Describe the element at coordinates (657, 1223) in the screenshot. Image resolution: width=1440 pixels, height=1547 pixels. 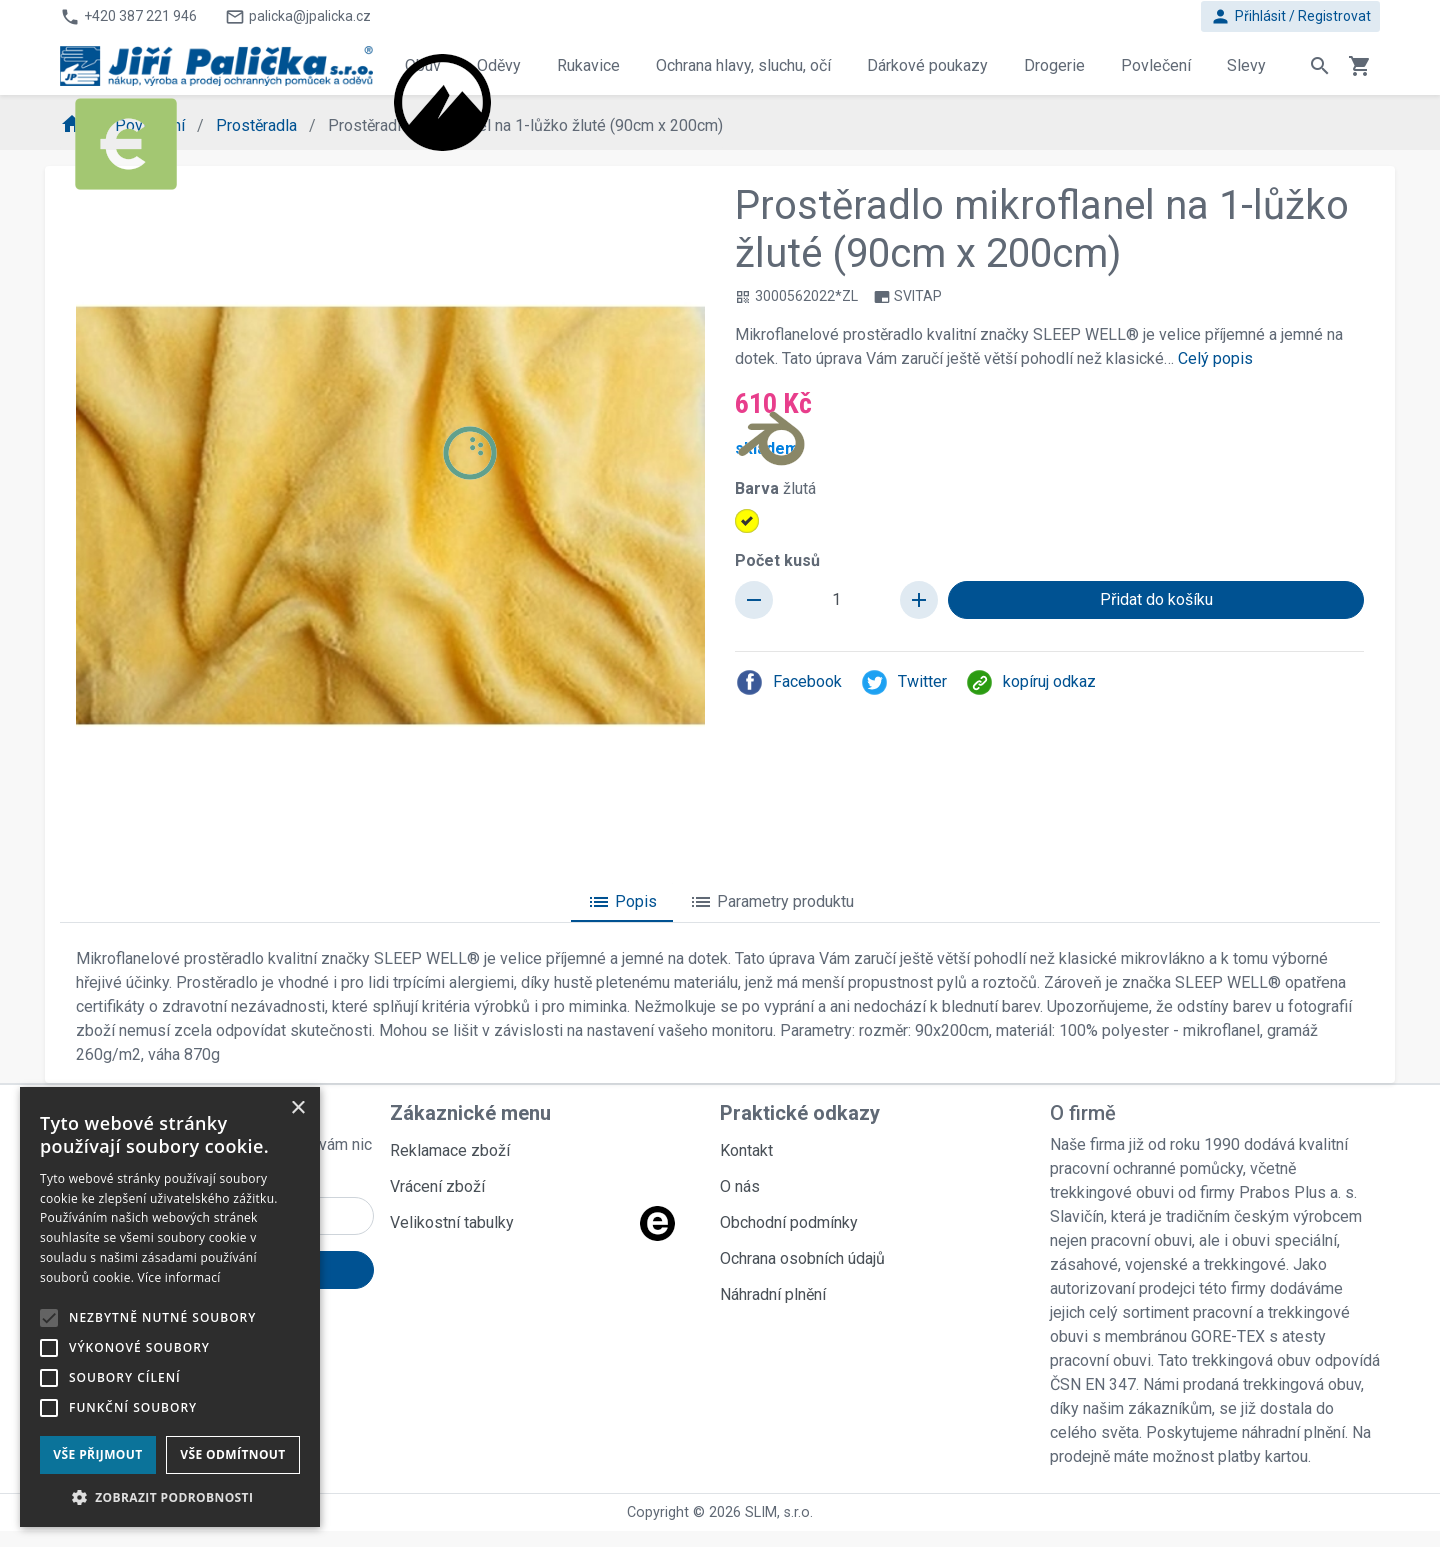
I see `Embarcadero Technologies company logo` at that location.